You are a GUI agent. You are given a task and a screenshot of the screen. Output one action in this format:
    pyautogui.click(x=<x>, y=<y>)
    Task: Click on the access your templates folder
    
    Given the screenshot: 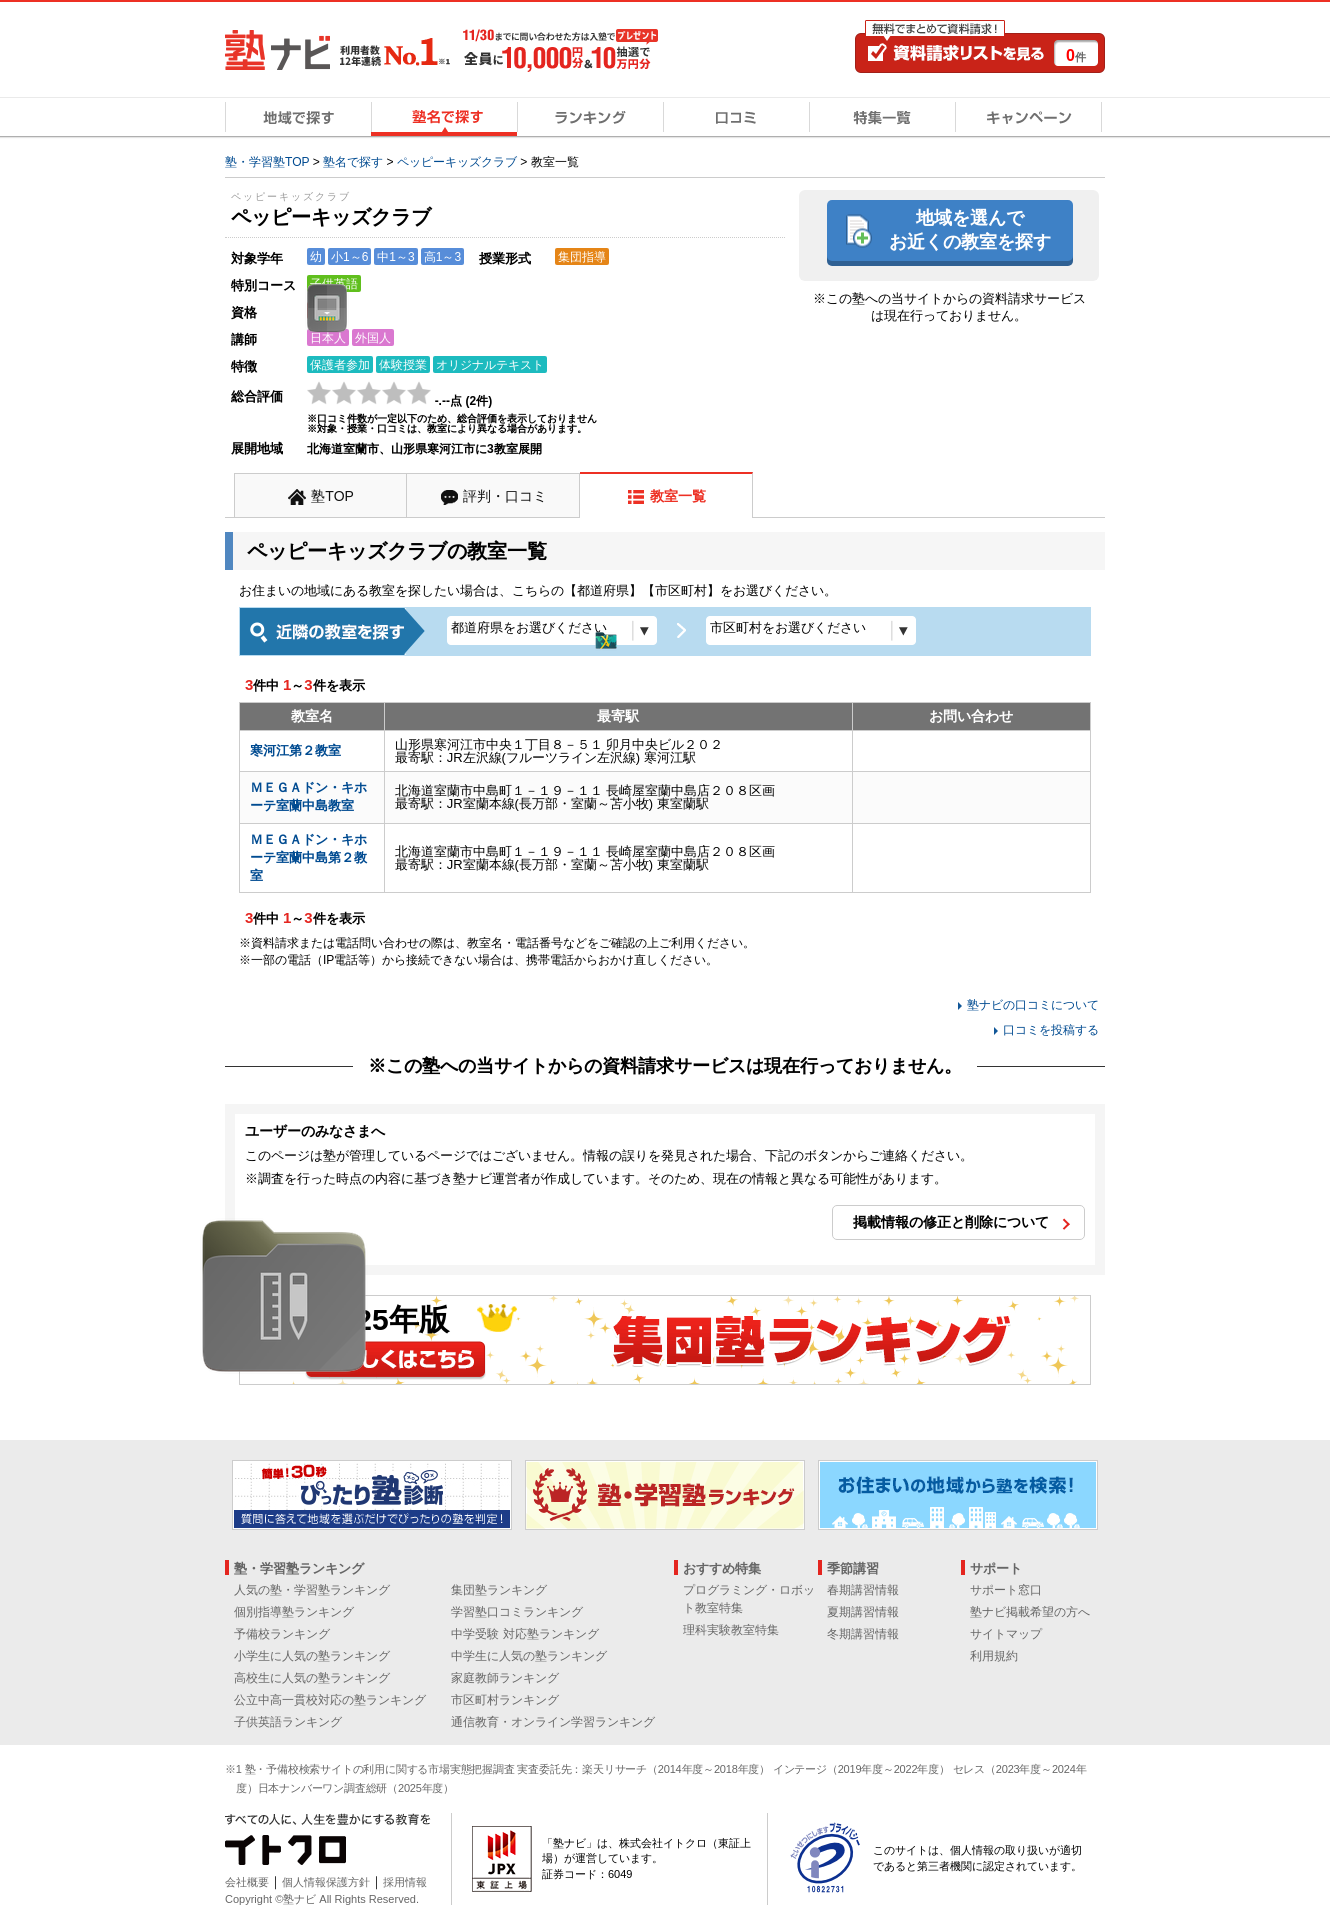 What is the action you would take?
    pyautogui.click(x=284, y=1296)
    